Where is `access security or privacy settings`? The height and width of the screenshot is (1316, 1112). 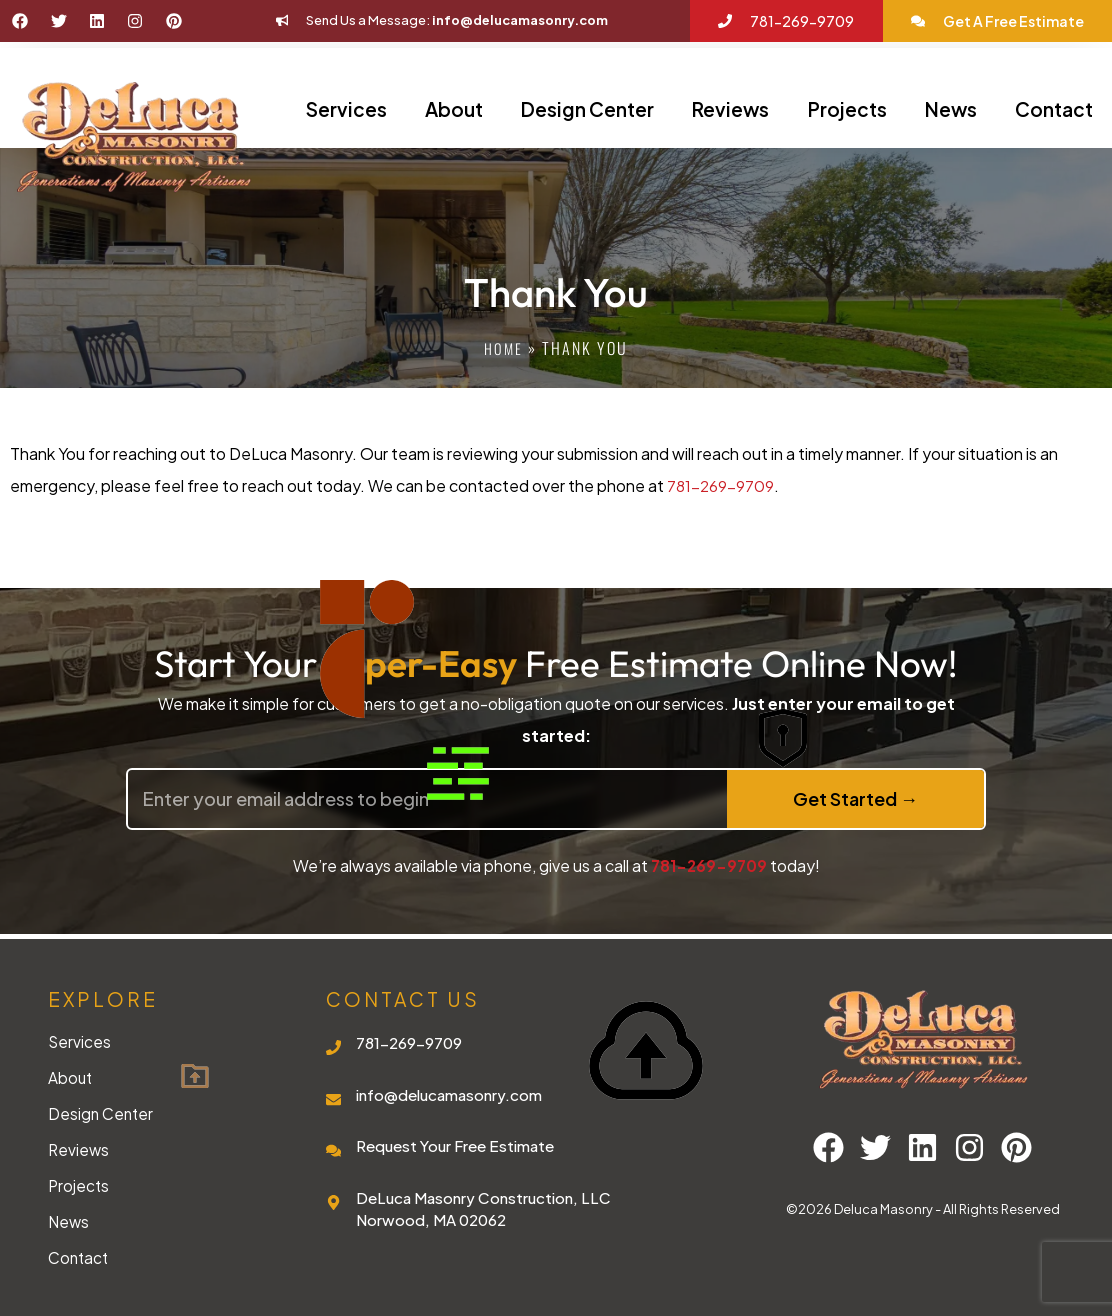 access security or privacy settings is located at coordinates (783, 738).